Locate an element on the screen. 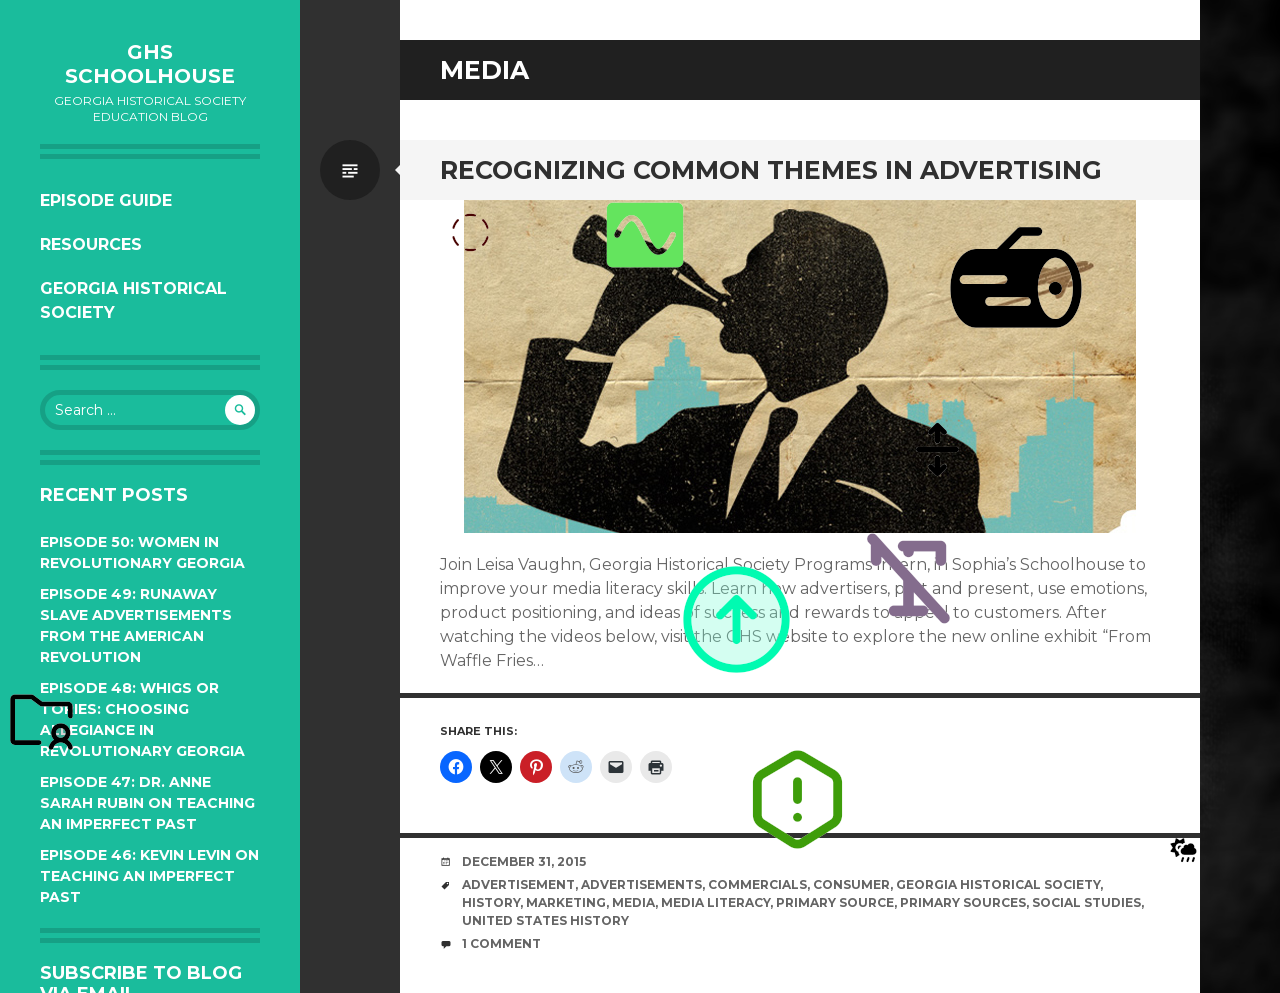 This screenshot has height=993, width=1280. indicates loading or processing in progress is located at coordinates (470, 232).